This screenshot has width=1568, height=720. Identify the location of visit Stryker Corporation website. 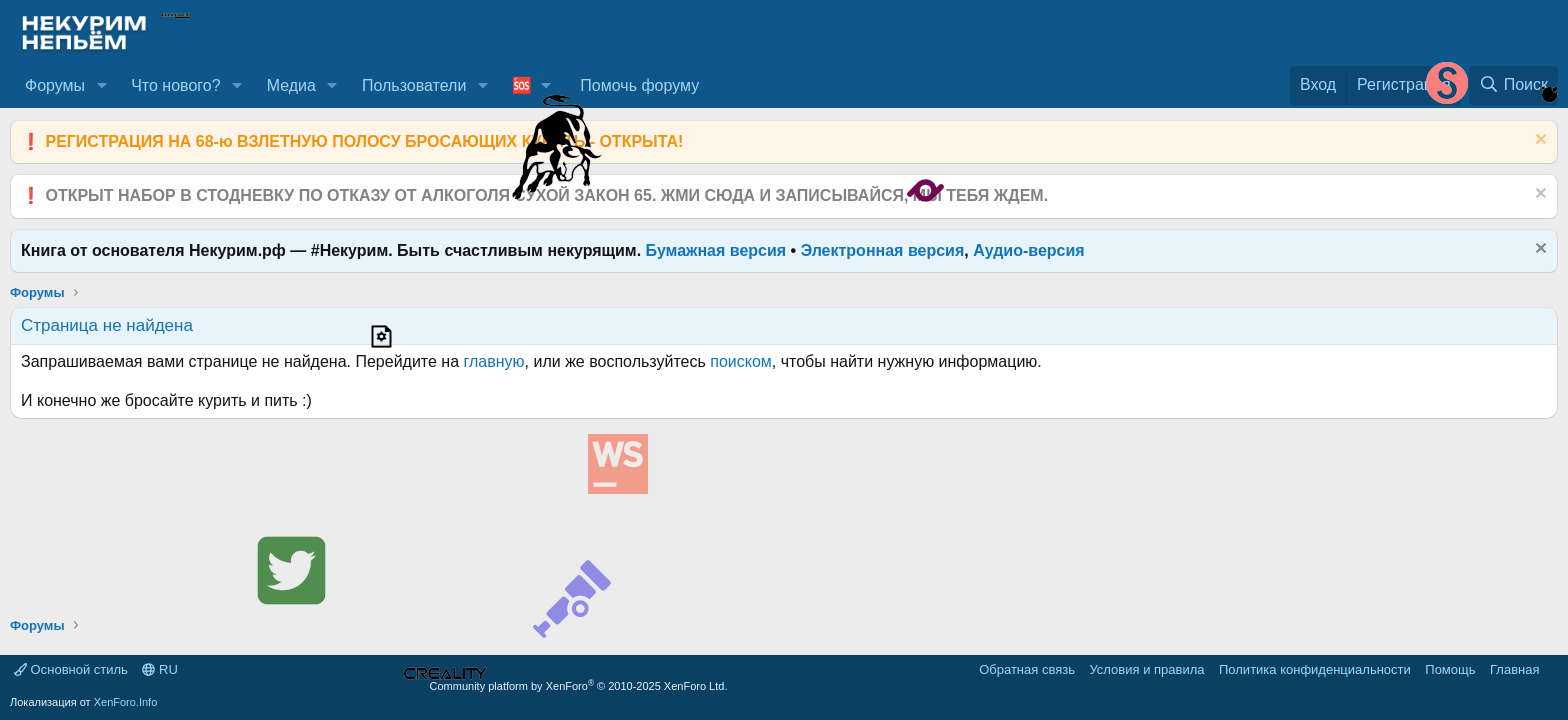
(1447, 83).